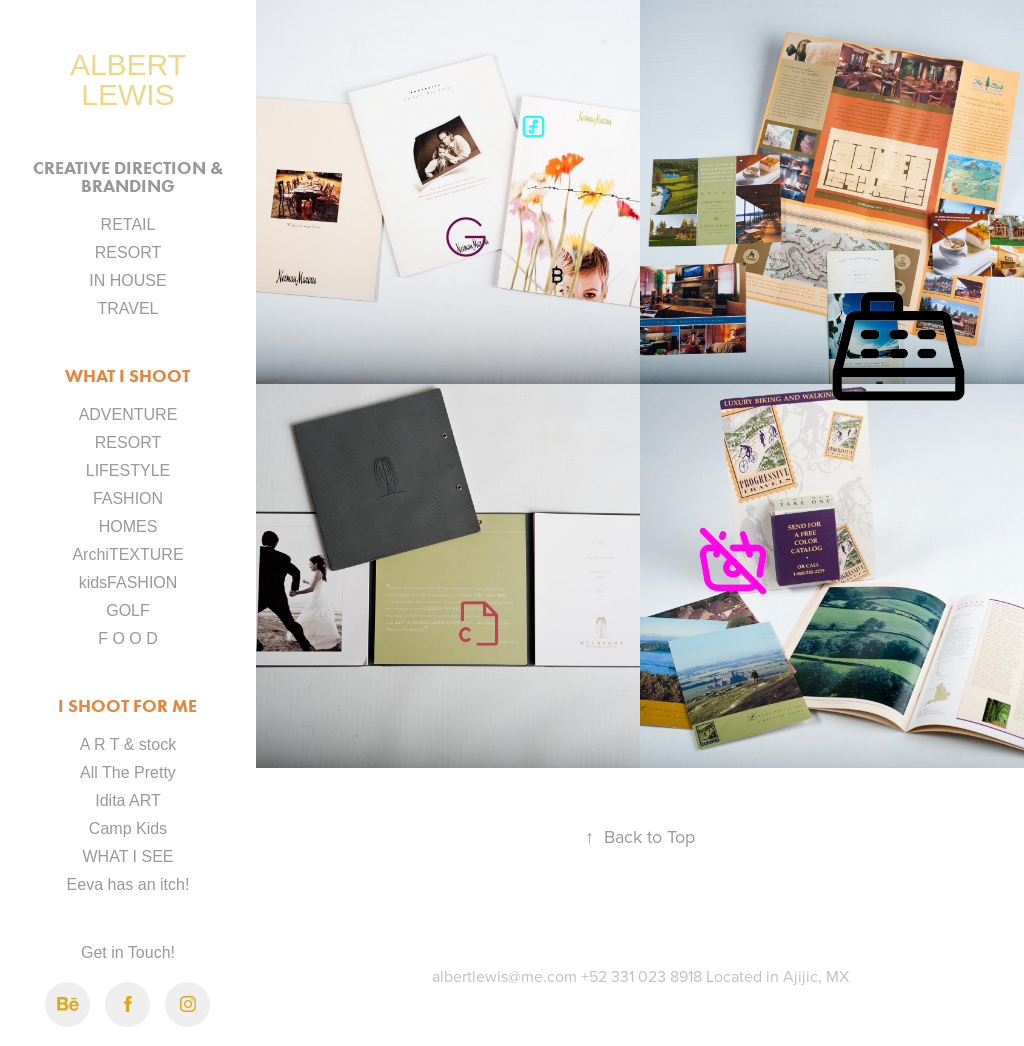 The height and width of the screenshot is (1046, 1024). Describe the element at coordinates (479, 623) in the screenshot. I see `open a C programming language file` at that location.